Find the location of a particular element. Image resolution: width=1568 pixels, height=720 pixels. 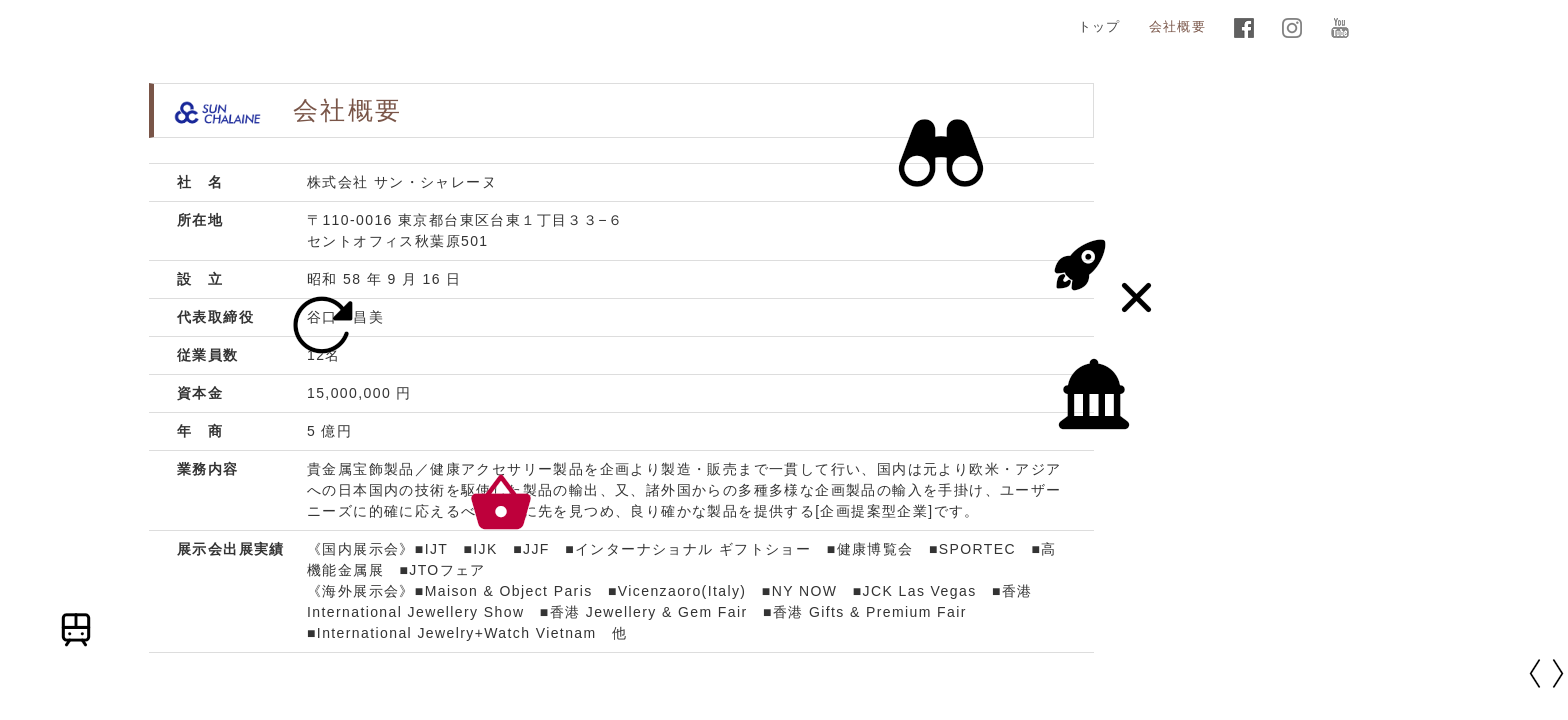

view tram or light rail transit options is located at coordinates (76, 629).